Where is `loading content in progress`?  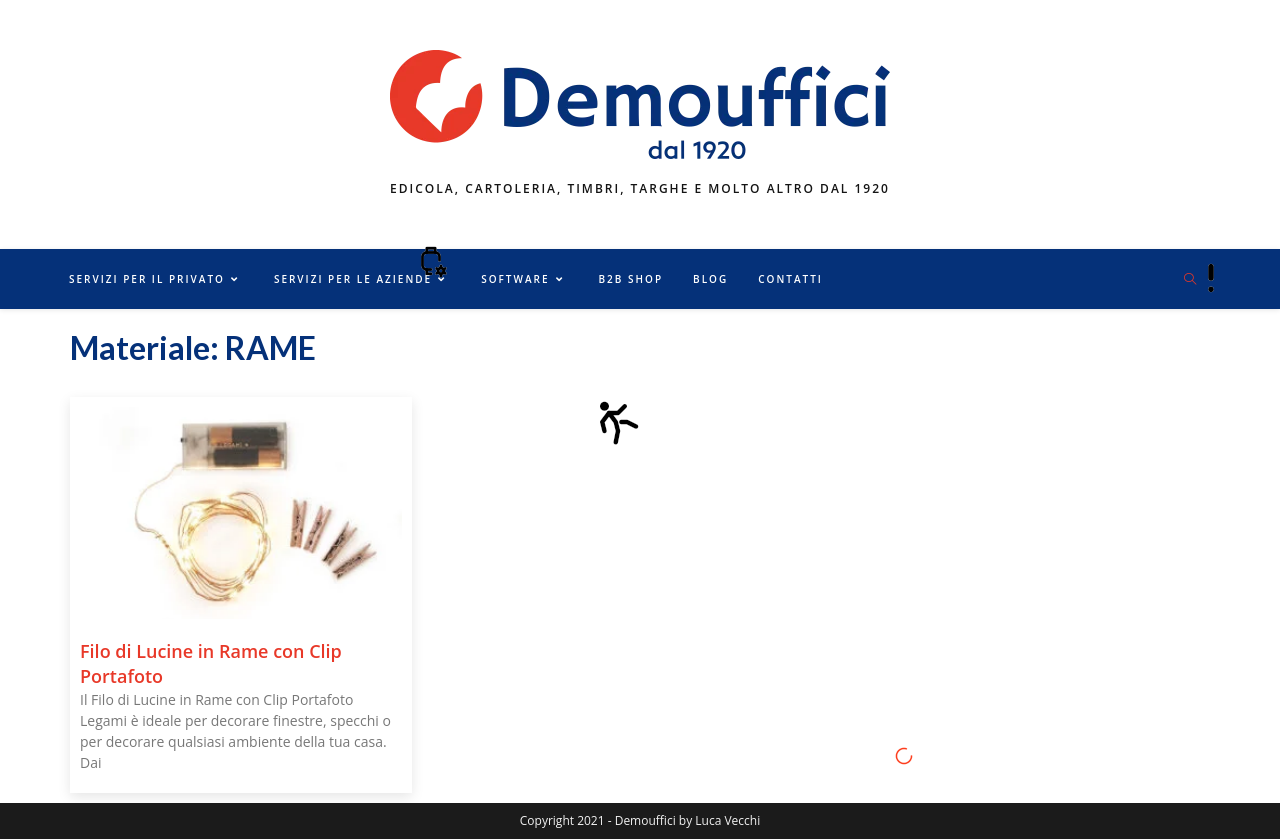 loading content in progress is located at coordinates (904, 756).